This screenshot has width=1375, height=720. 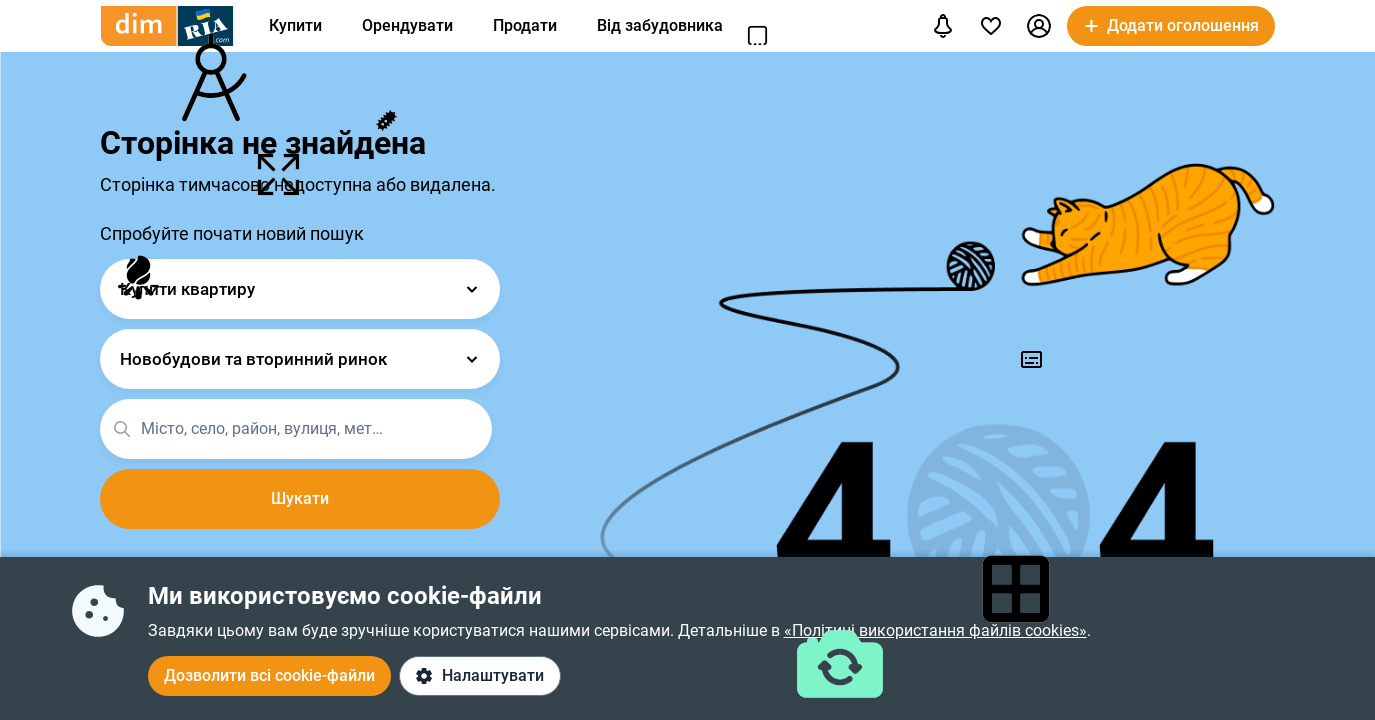 What do you see at coordinates (138, 277) in the screenshot?
I see `access campfire or outdoor activity features` at bounding box center [138, 277].